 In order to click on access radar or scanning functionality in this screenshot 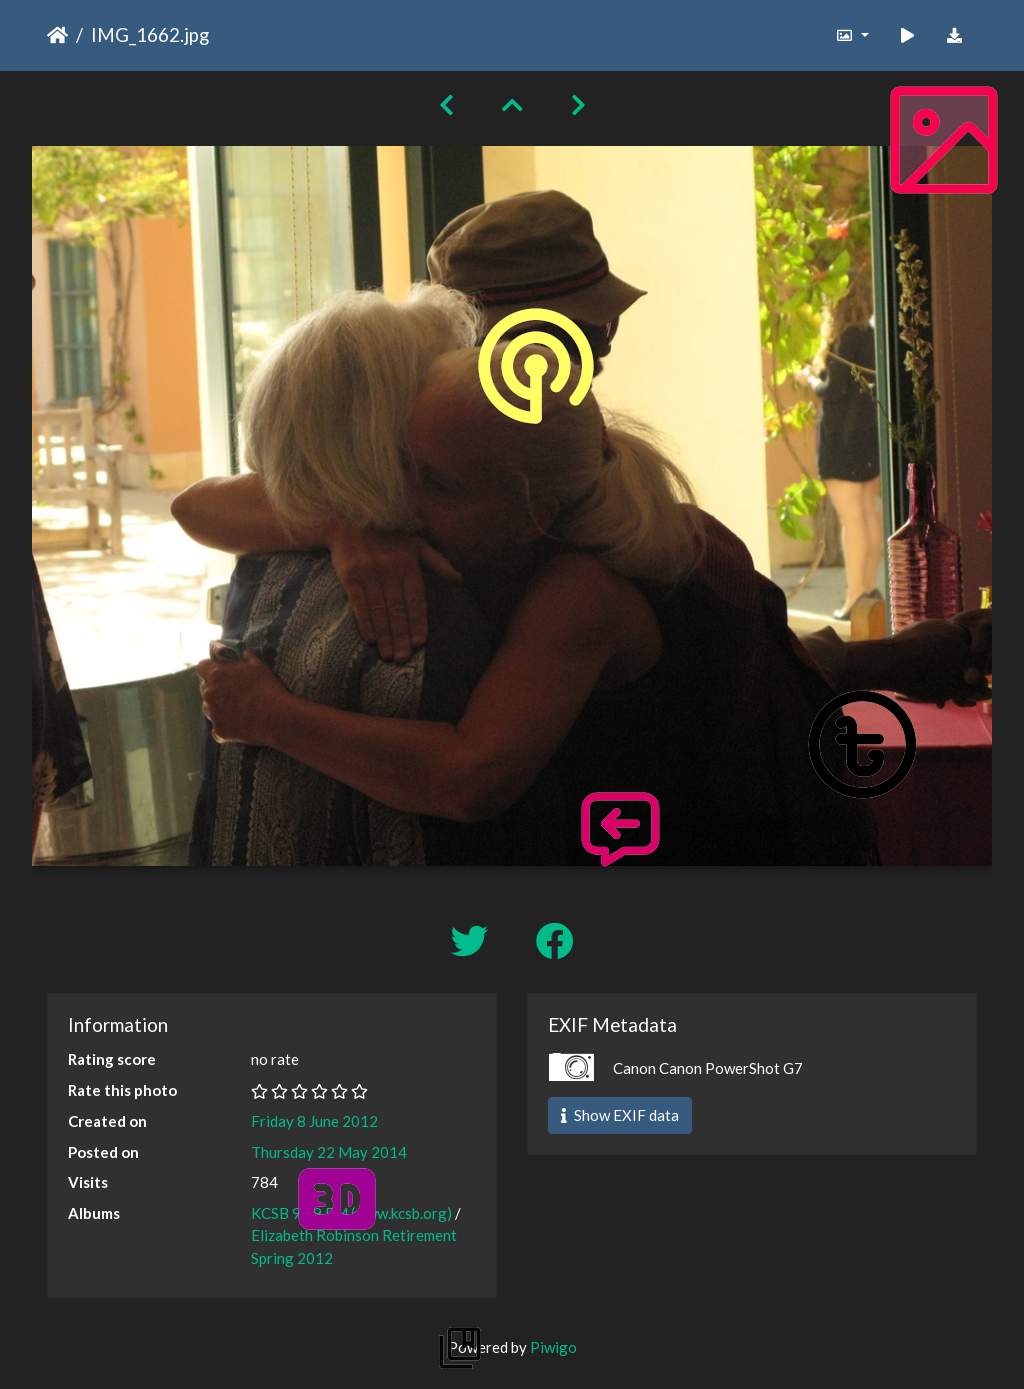, I will do `click(536, 366)`.